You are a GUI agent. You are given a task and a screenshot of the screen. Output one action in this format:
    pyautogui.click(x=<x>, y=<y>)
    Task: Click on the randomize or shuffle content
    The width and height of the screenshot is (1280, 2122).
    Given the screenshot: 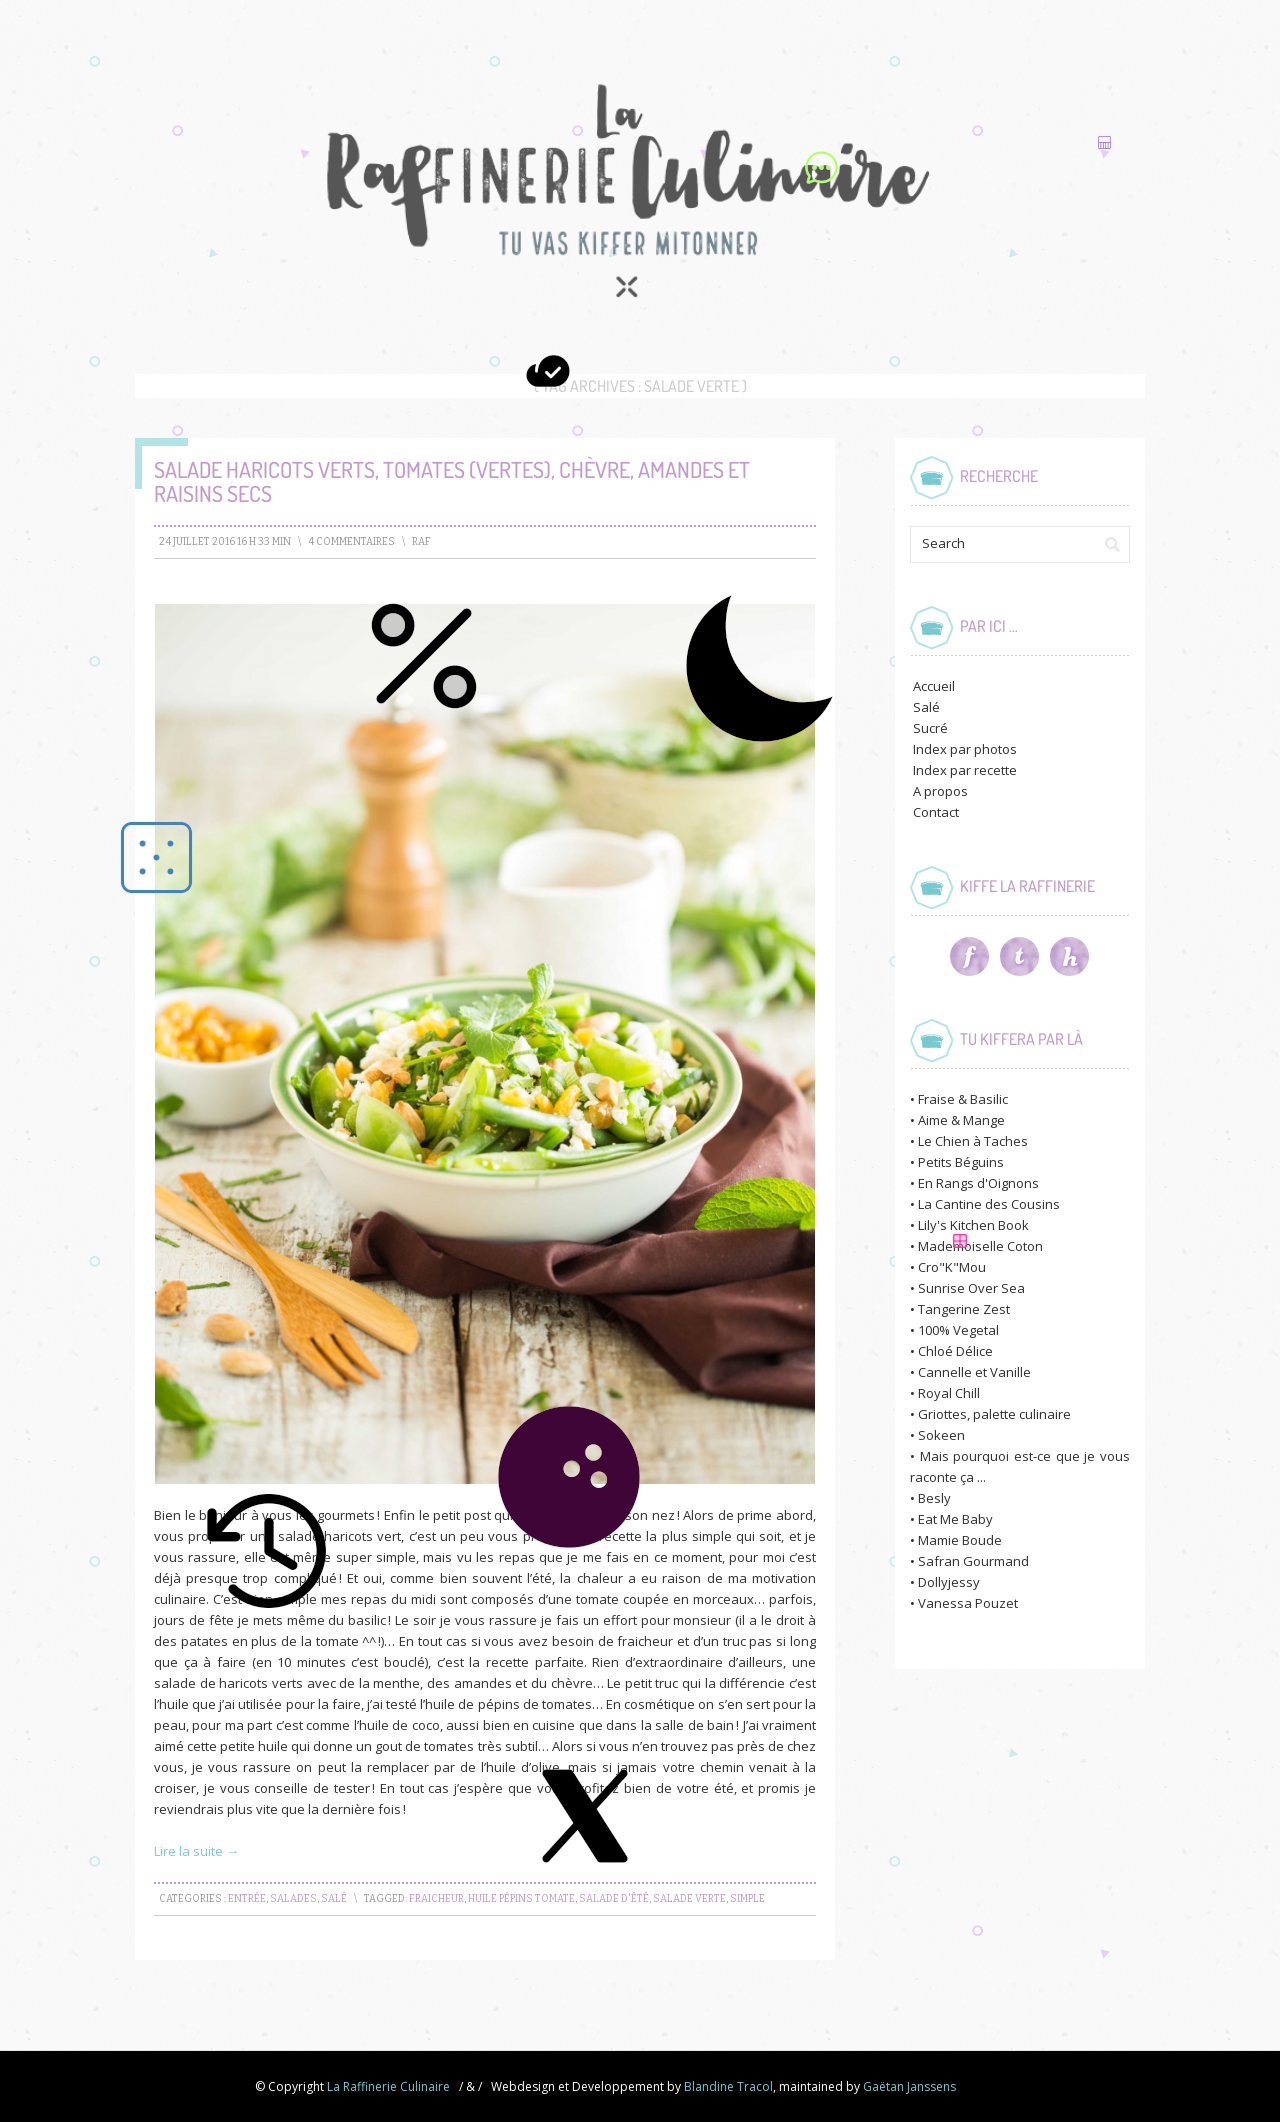 What is the action you would take?
    pyautogui.click(x=156, y=857)
    